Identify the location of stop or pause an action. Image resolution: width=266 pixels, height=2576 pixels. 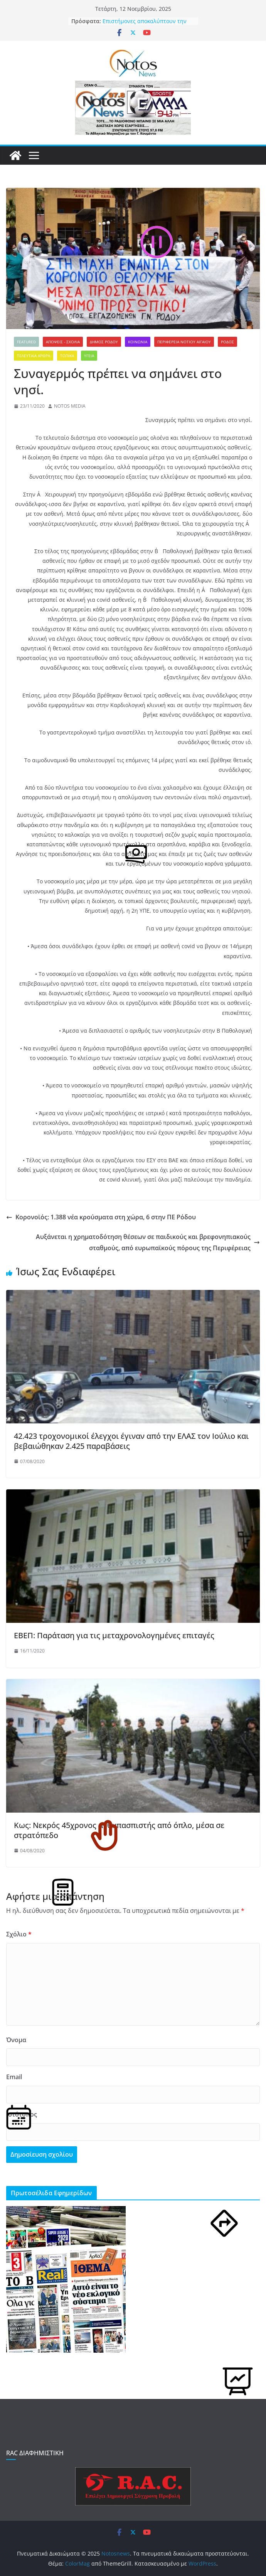
(105, 1835).